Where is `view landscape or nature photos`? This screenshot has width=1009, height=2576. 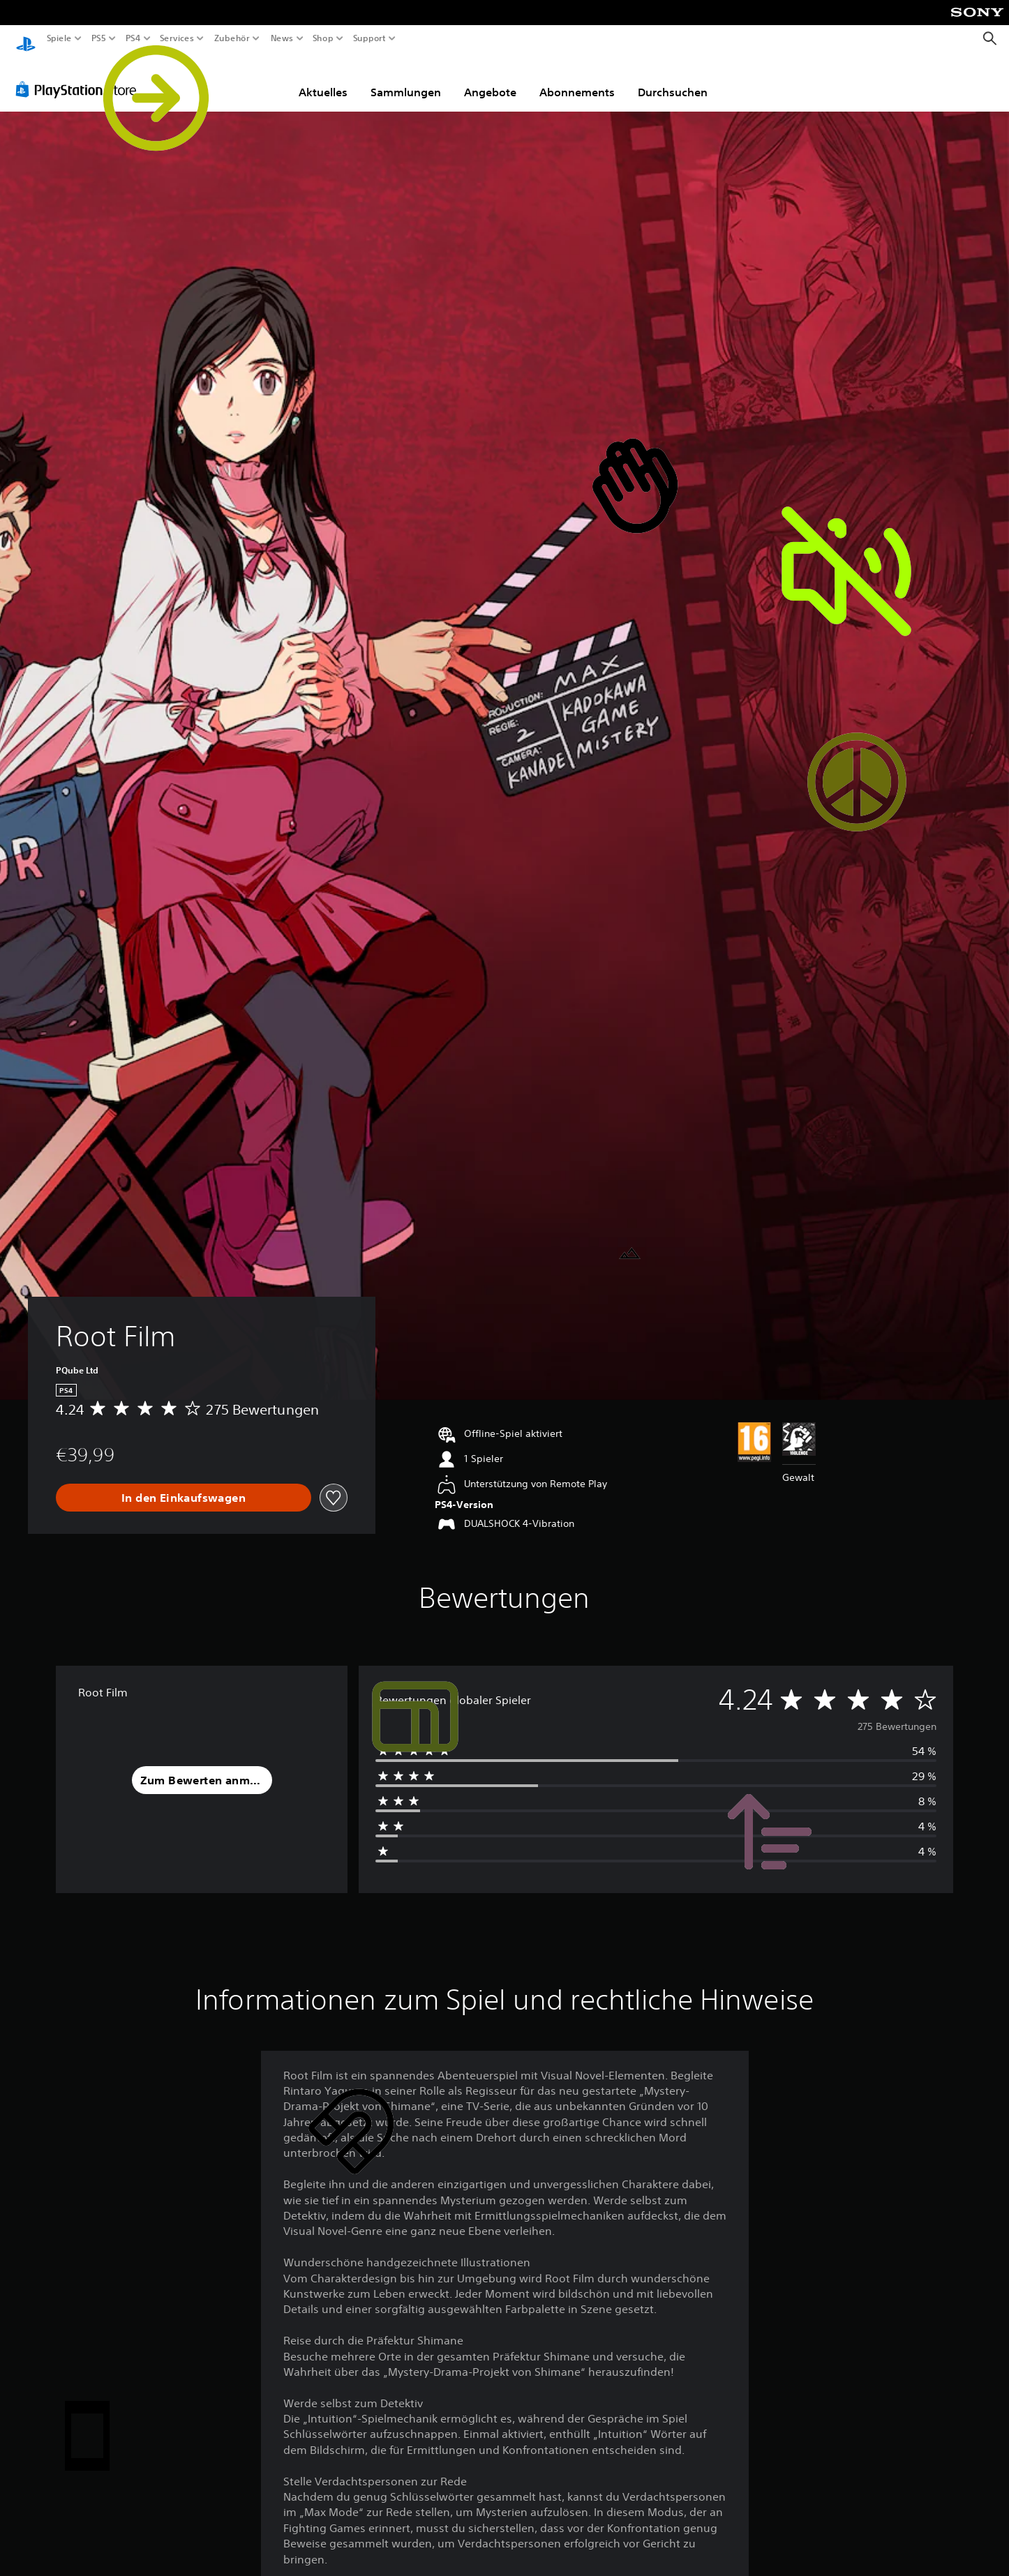 view landscape or nature photos is located at coordinates (629, 1253).